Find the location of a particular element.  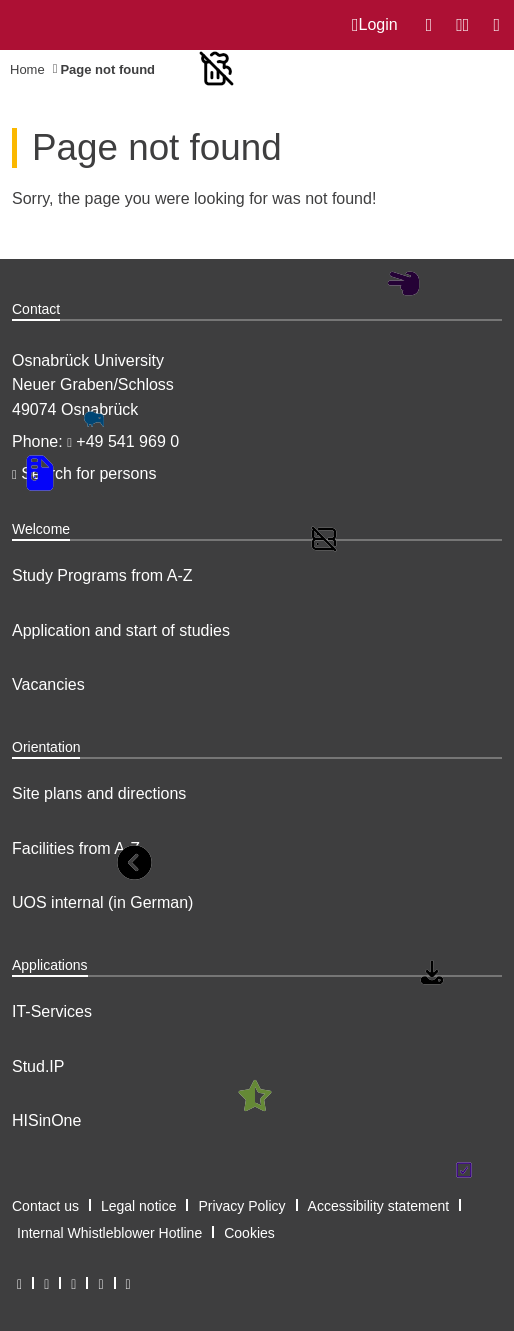

kiwi bird icon representing New Zealand-related content is located at coordinates (94, 419).